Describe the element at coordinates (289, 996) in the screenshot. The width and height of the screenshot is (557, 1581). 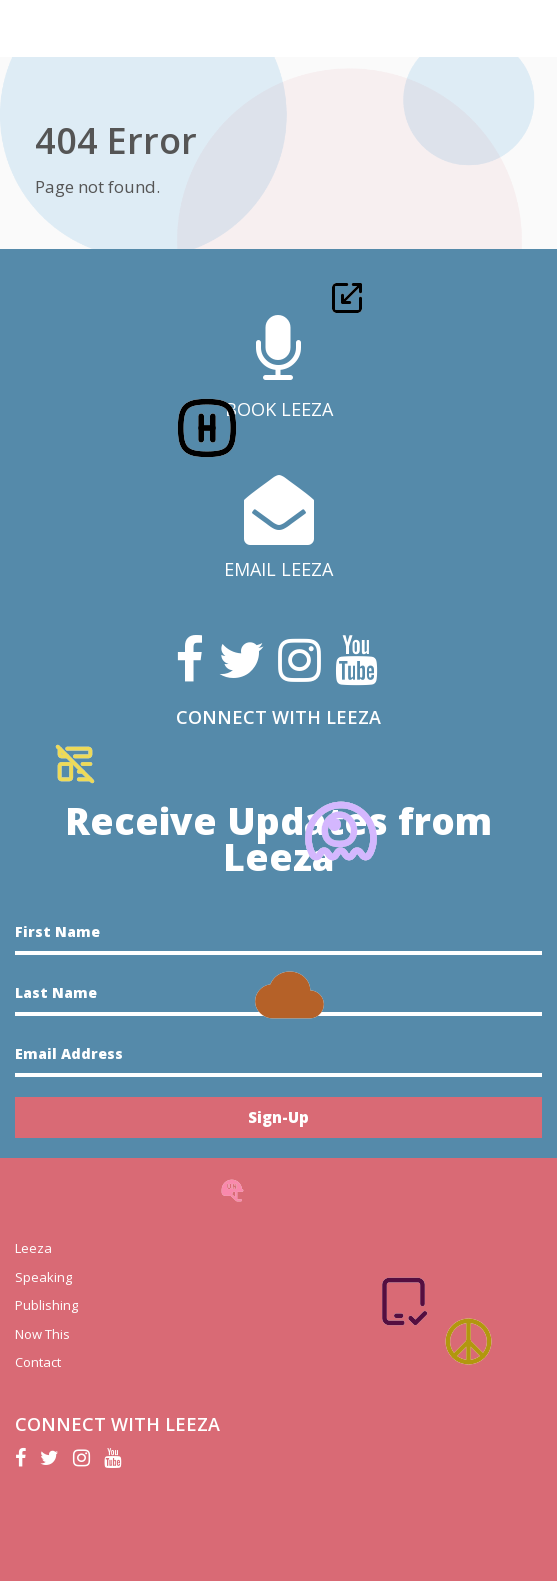
I see `access cloud storage` at that location.